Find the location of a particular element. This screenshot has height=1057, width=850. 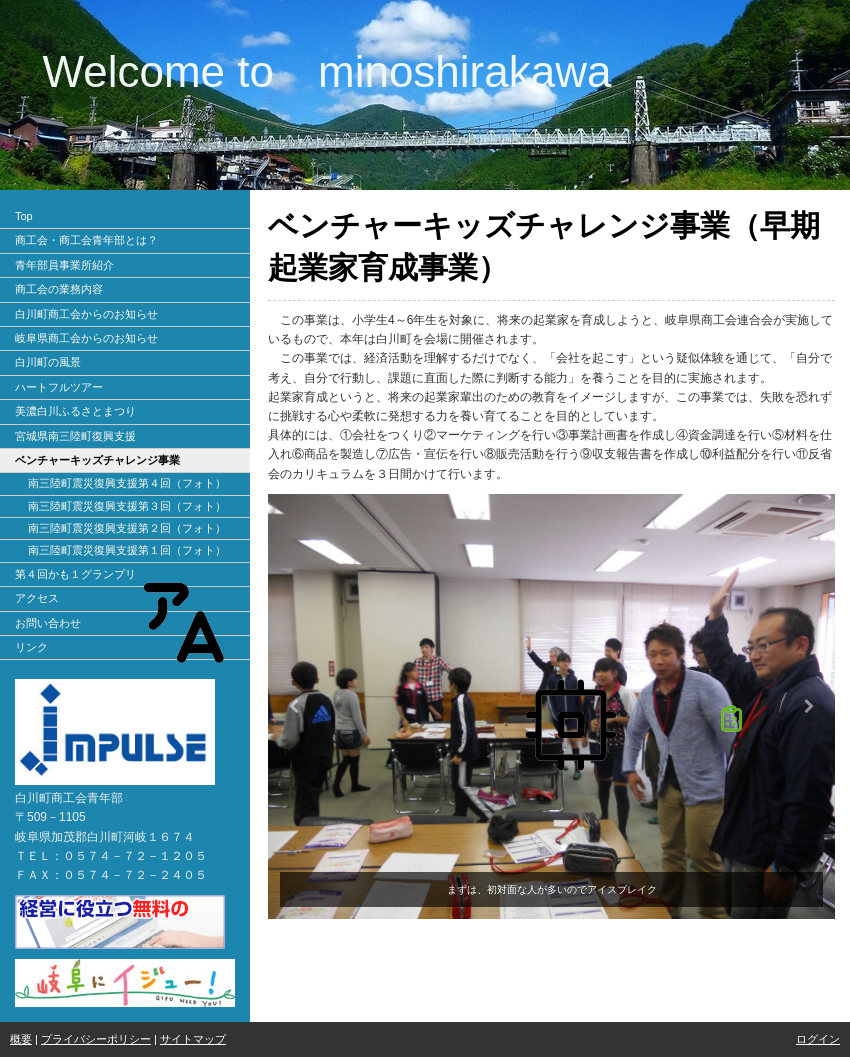

view system processor information is located at coordinates (571, 725).